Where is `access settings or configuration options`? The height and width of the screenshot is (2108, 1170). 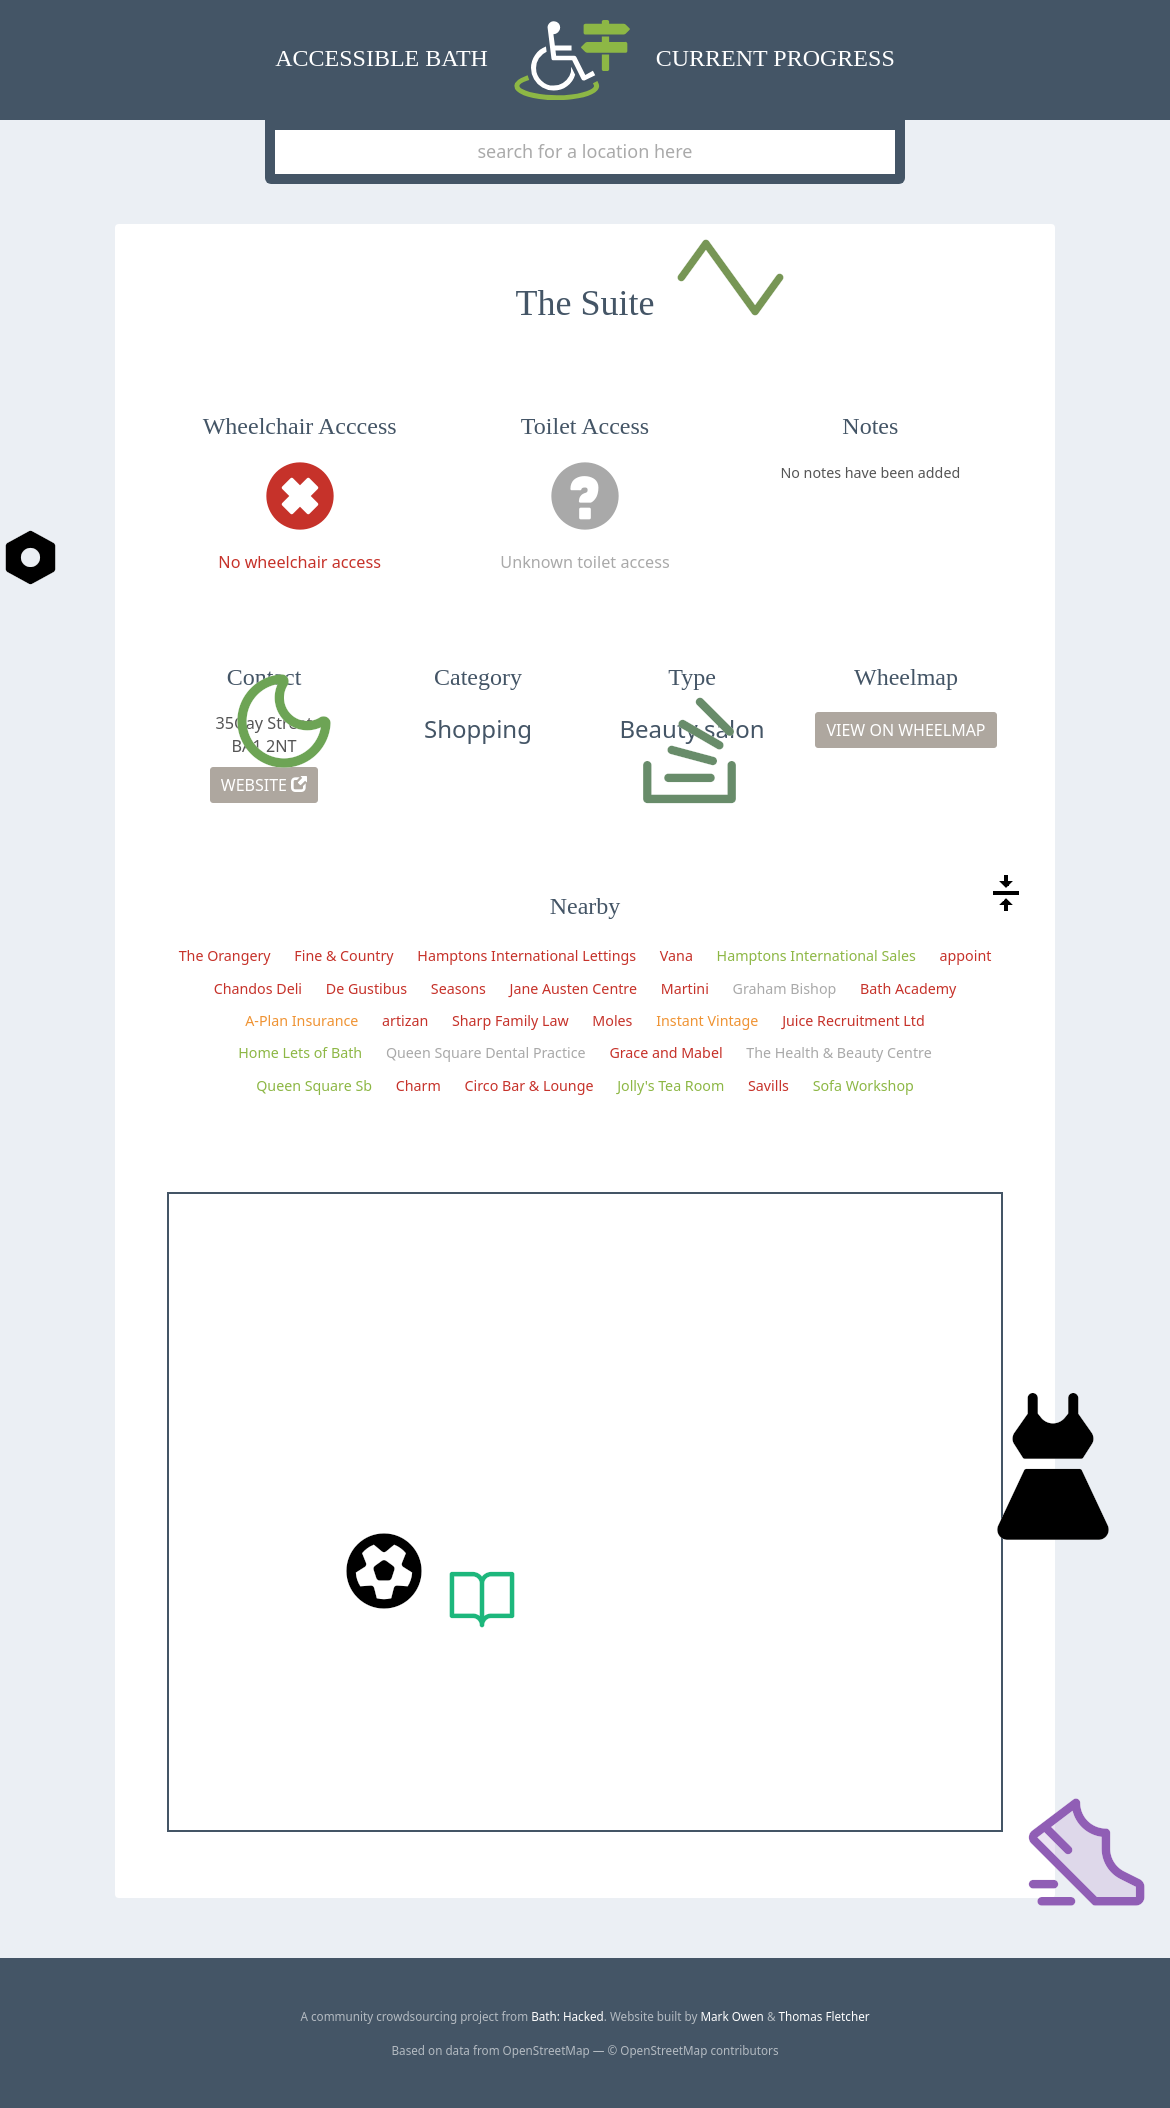 access settings or configuration options is located at coordinates (30, 557).